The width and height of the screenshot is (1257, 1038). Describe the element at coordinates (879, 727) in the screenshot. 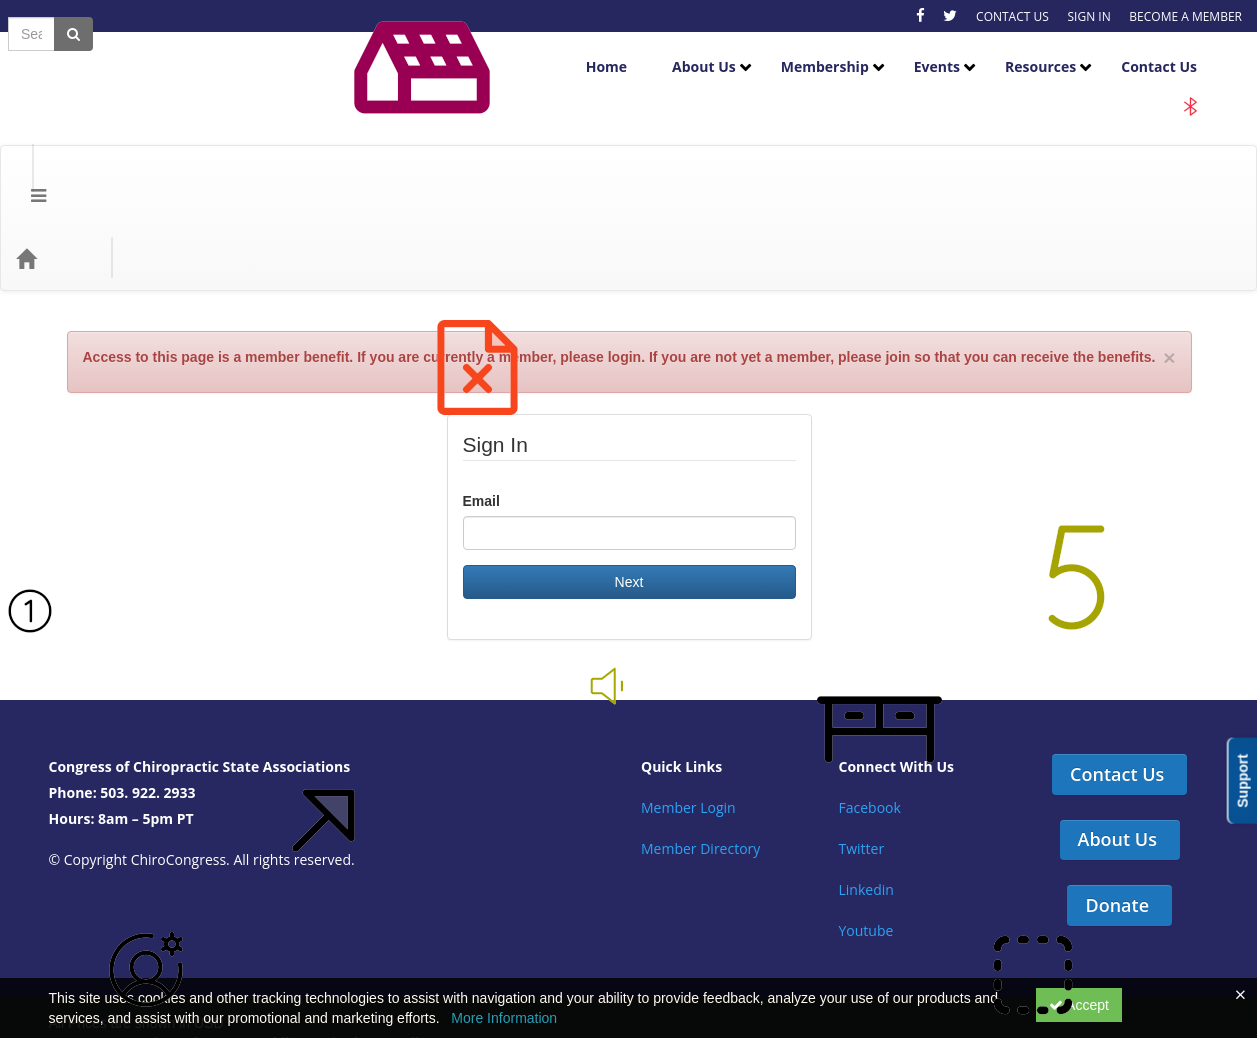

I see `access workspace or office settings` at that location.